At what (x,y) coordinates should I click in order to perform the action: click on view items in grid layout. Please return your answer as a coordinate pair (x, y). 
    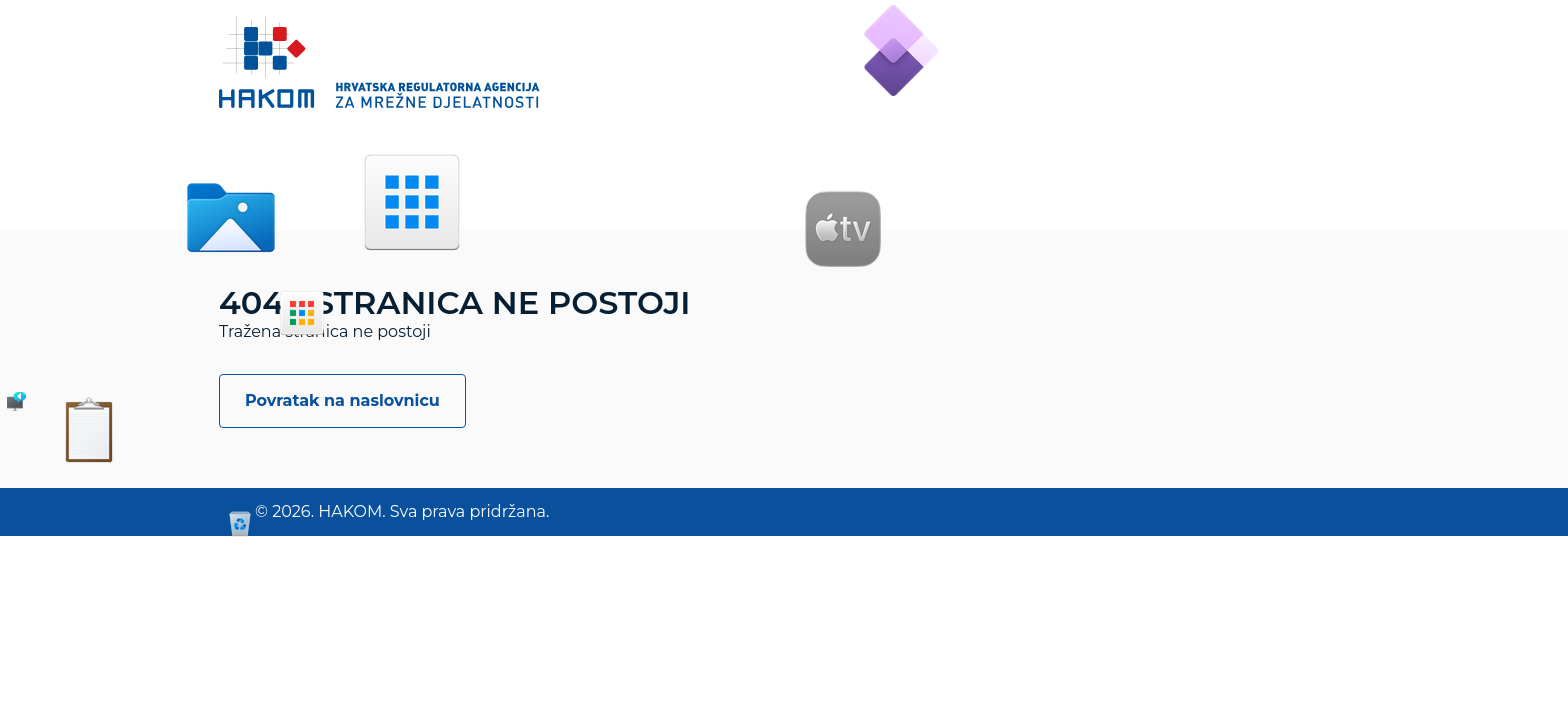
    Looking at the image, I should click on (412, 202).